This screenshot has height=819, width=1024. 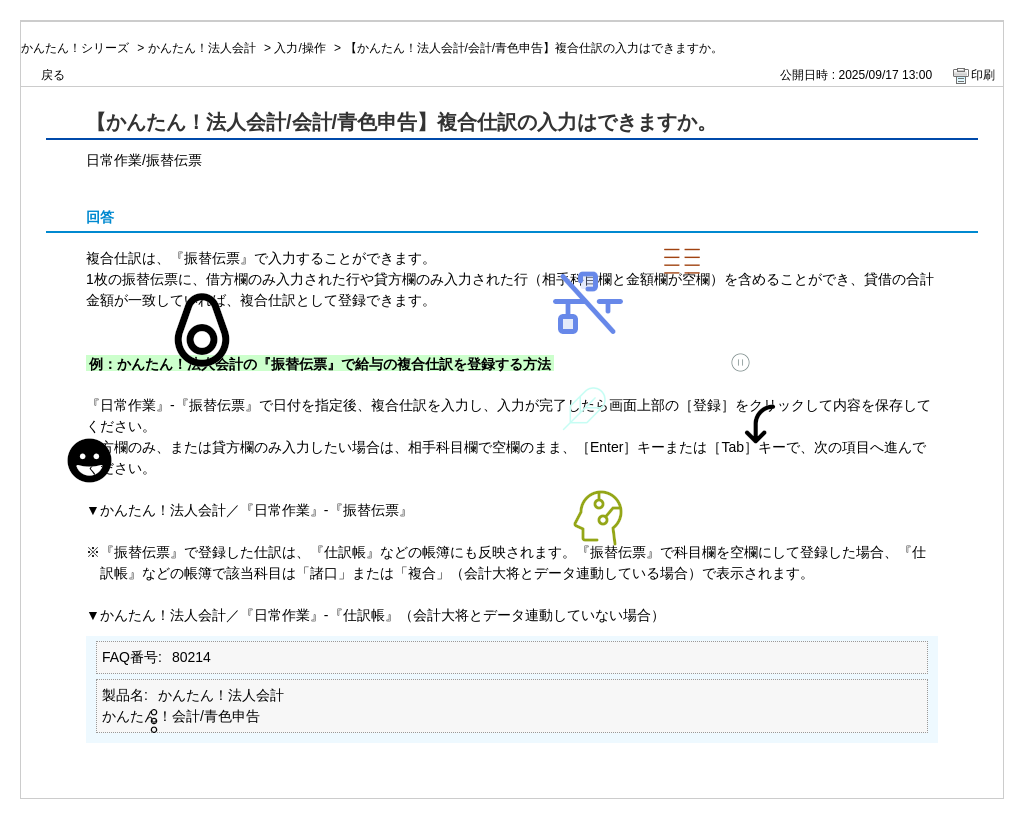 What do you see at coordinates (588, 304) in the screenshot?
I see `network connection unavailable` at bounding box center [588, 304].